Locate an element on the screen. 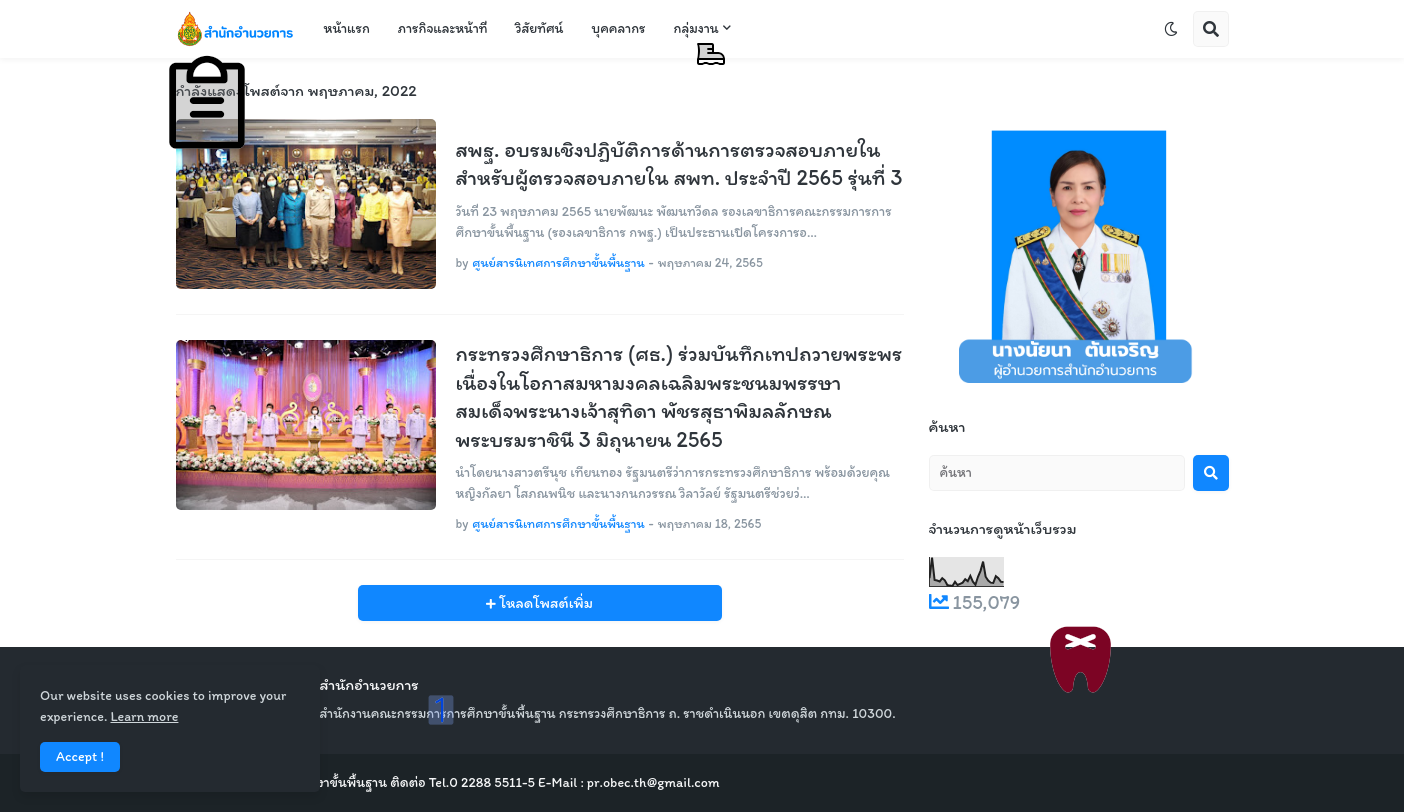  view clipboard contents is located at coordinates (207, 104).